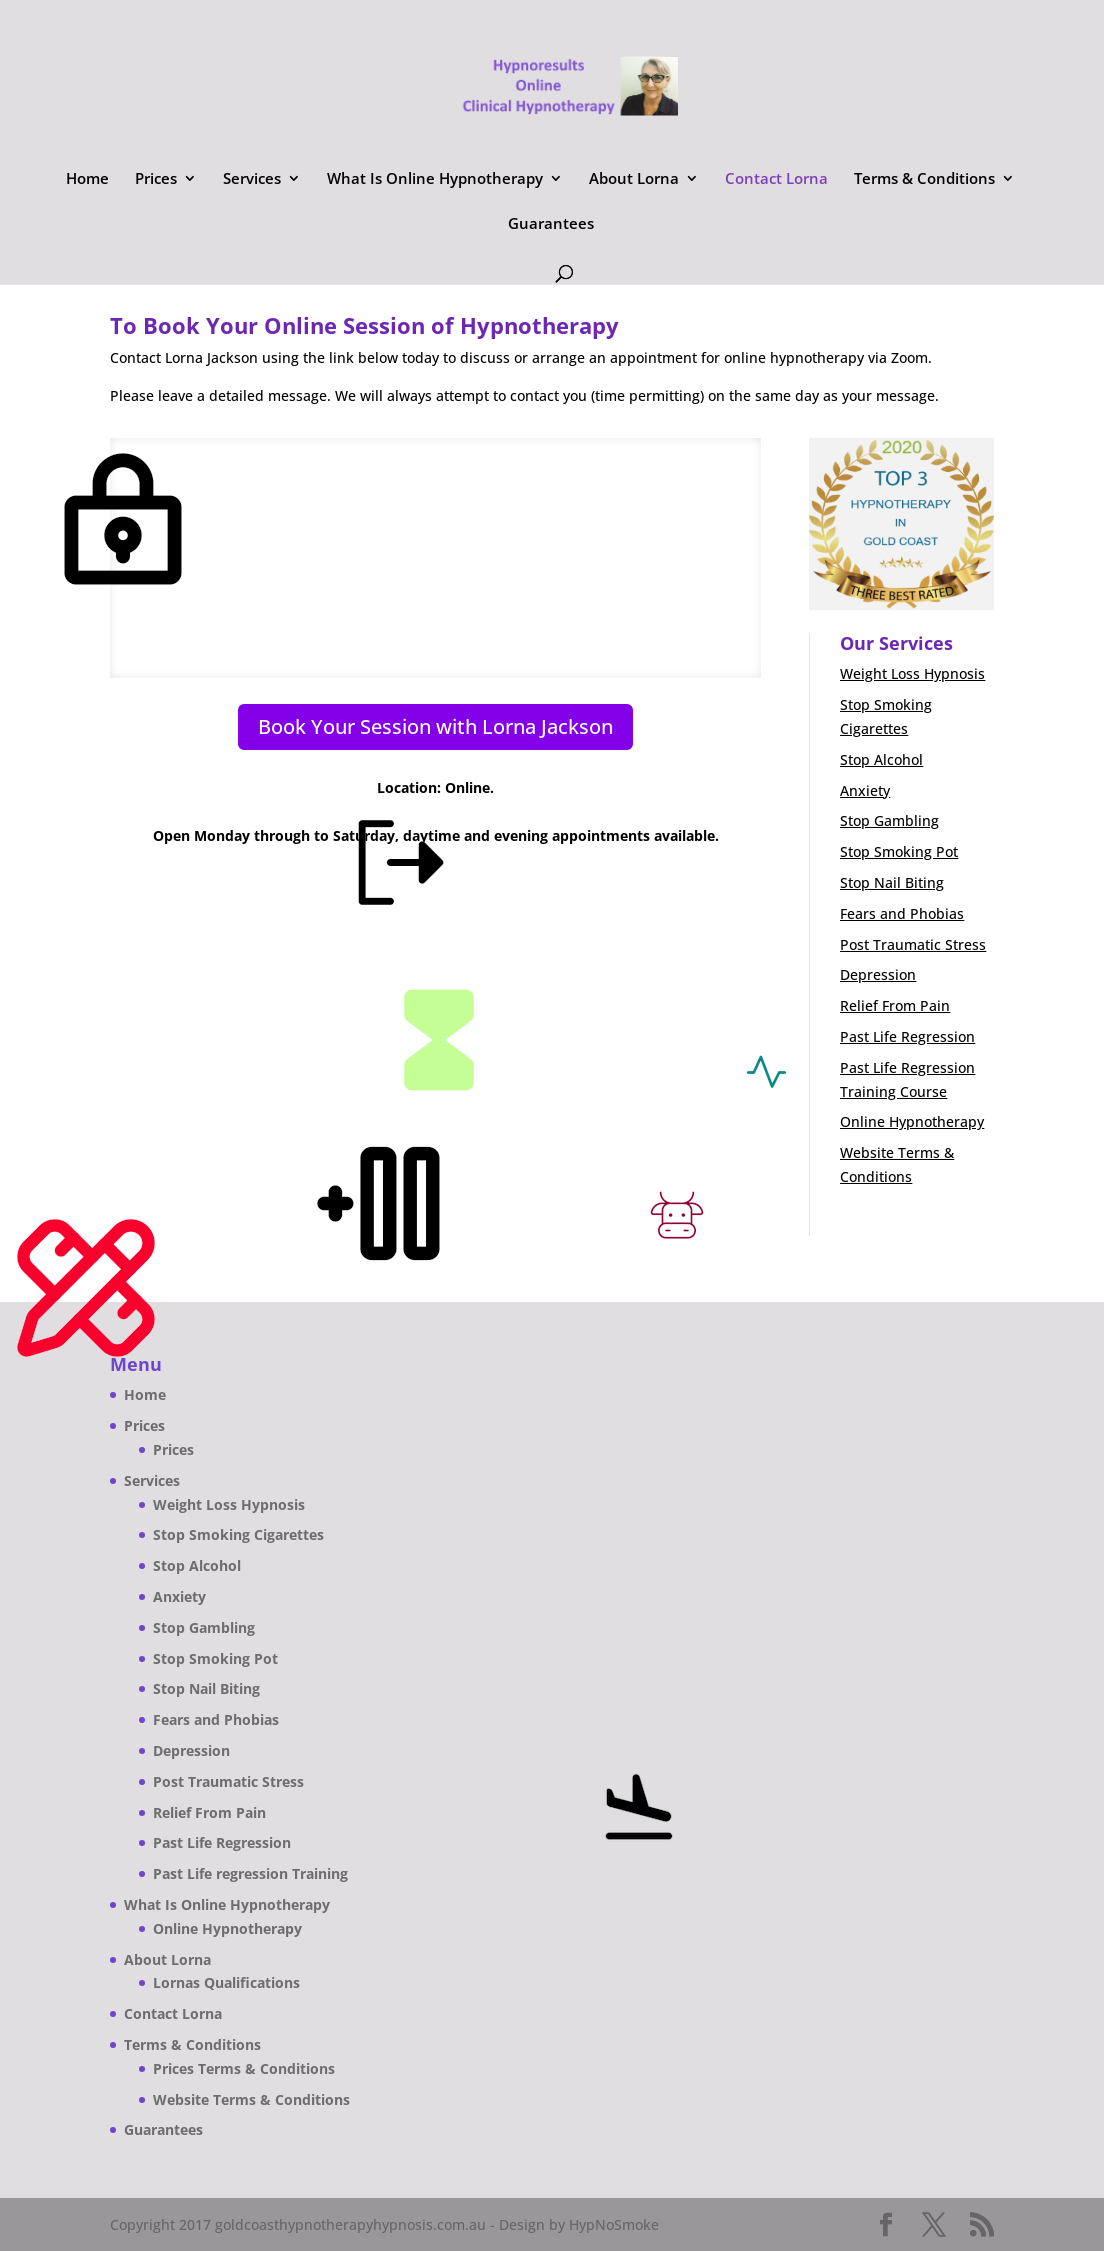 The width and height of the screenshot is (1104, 2251). Describe the element at coordinates (387, 1203) in the screenshot. I see `add a new column to the left` at that location.